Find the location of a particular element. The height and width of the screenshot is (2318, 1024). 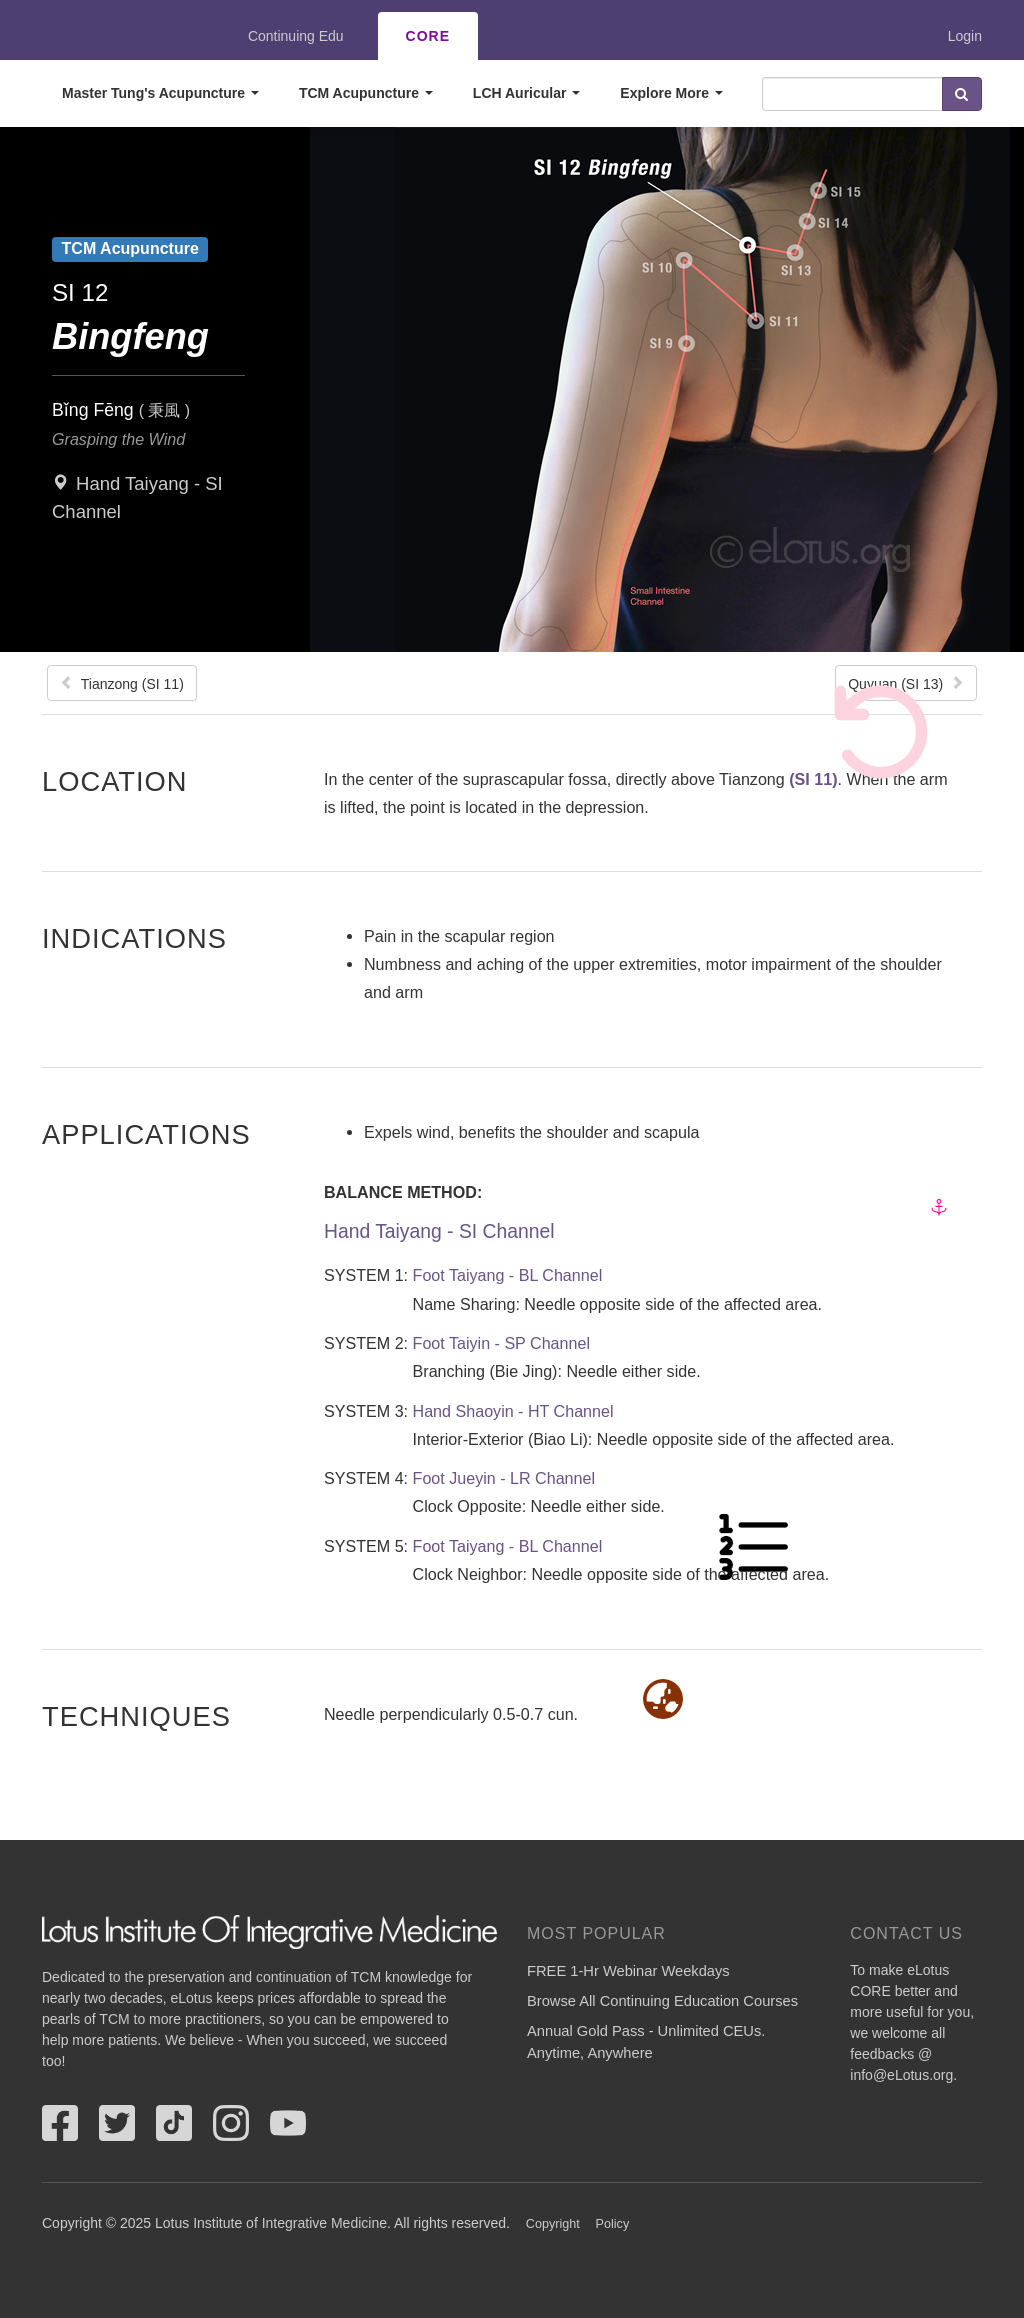

anchor a floating element or panel in place is located at coordinates (939, 1207).